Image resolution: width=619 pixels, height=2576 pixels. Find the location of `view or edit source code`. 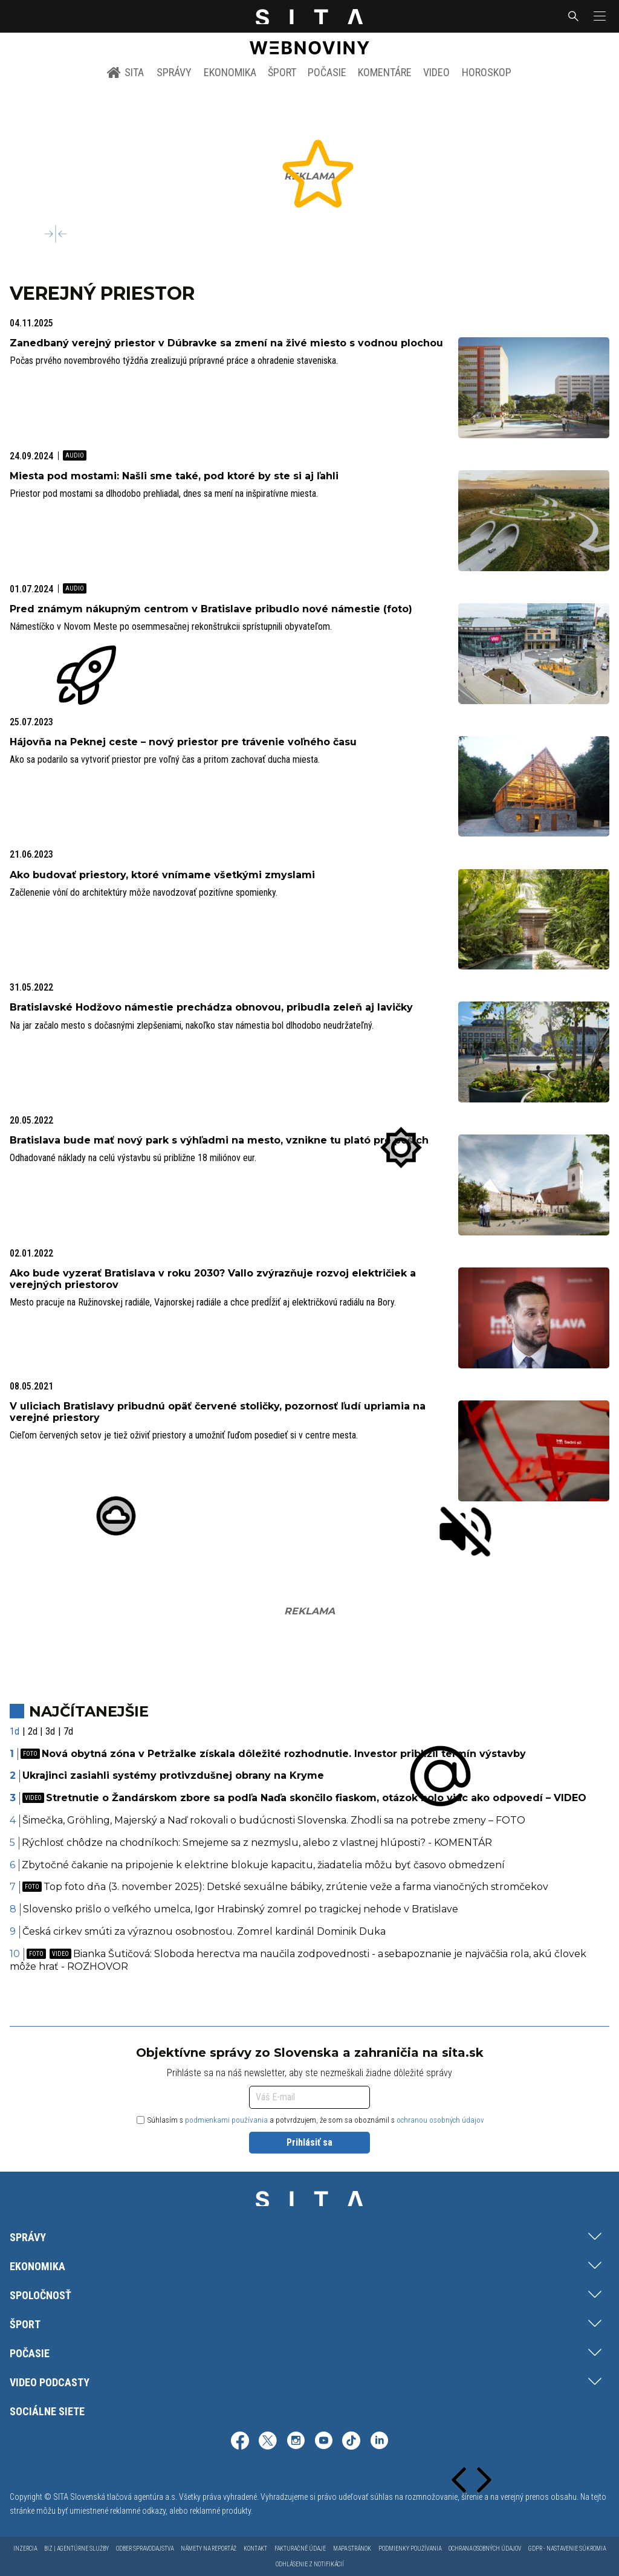

view or edit source code is located at coordinates (472, 2480).